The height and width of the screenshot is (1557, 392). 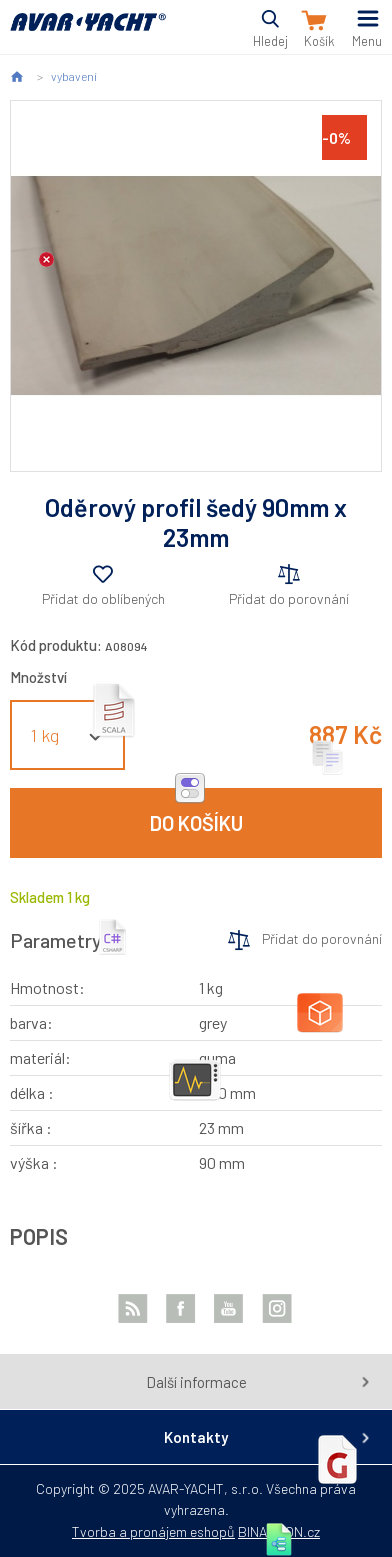 What do you see at coordinates (279, 1540) in the screenshot?
I see `minder mind-mapping file type` at bounding box center [279, 1540].